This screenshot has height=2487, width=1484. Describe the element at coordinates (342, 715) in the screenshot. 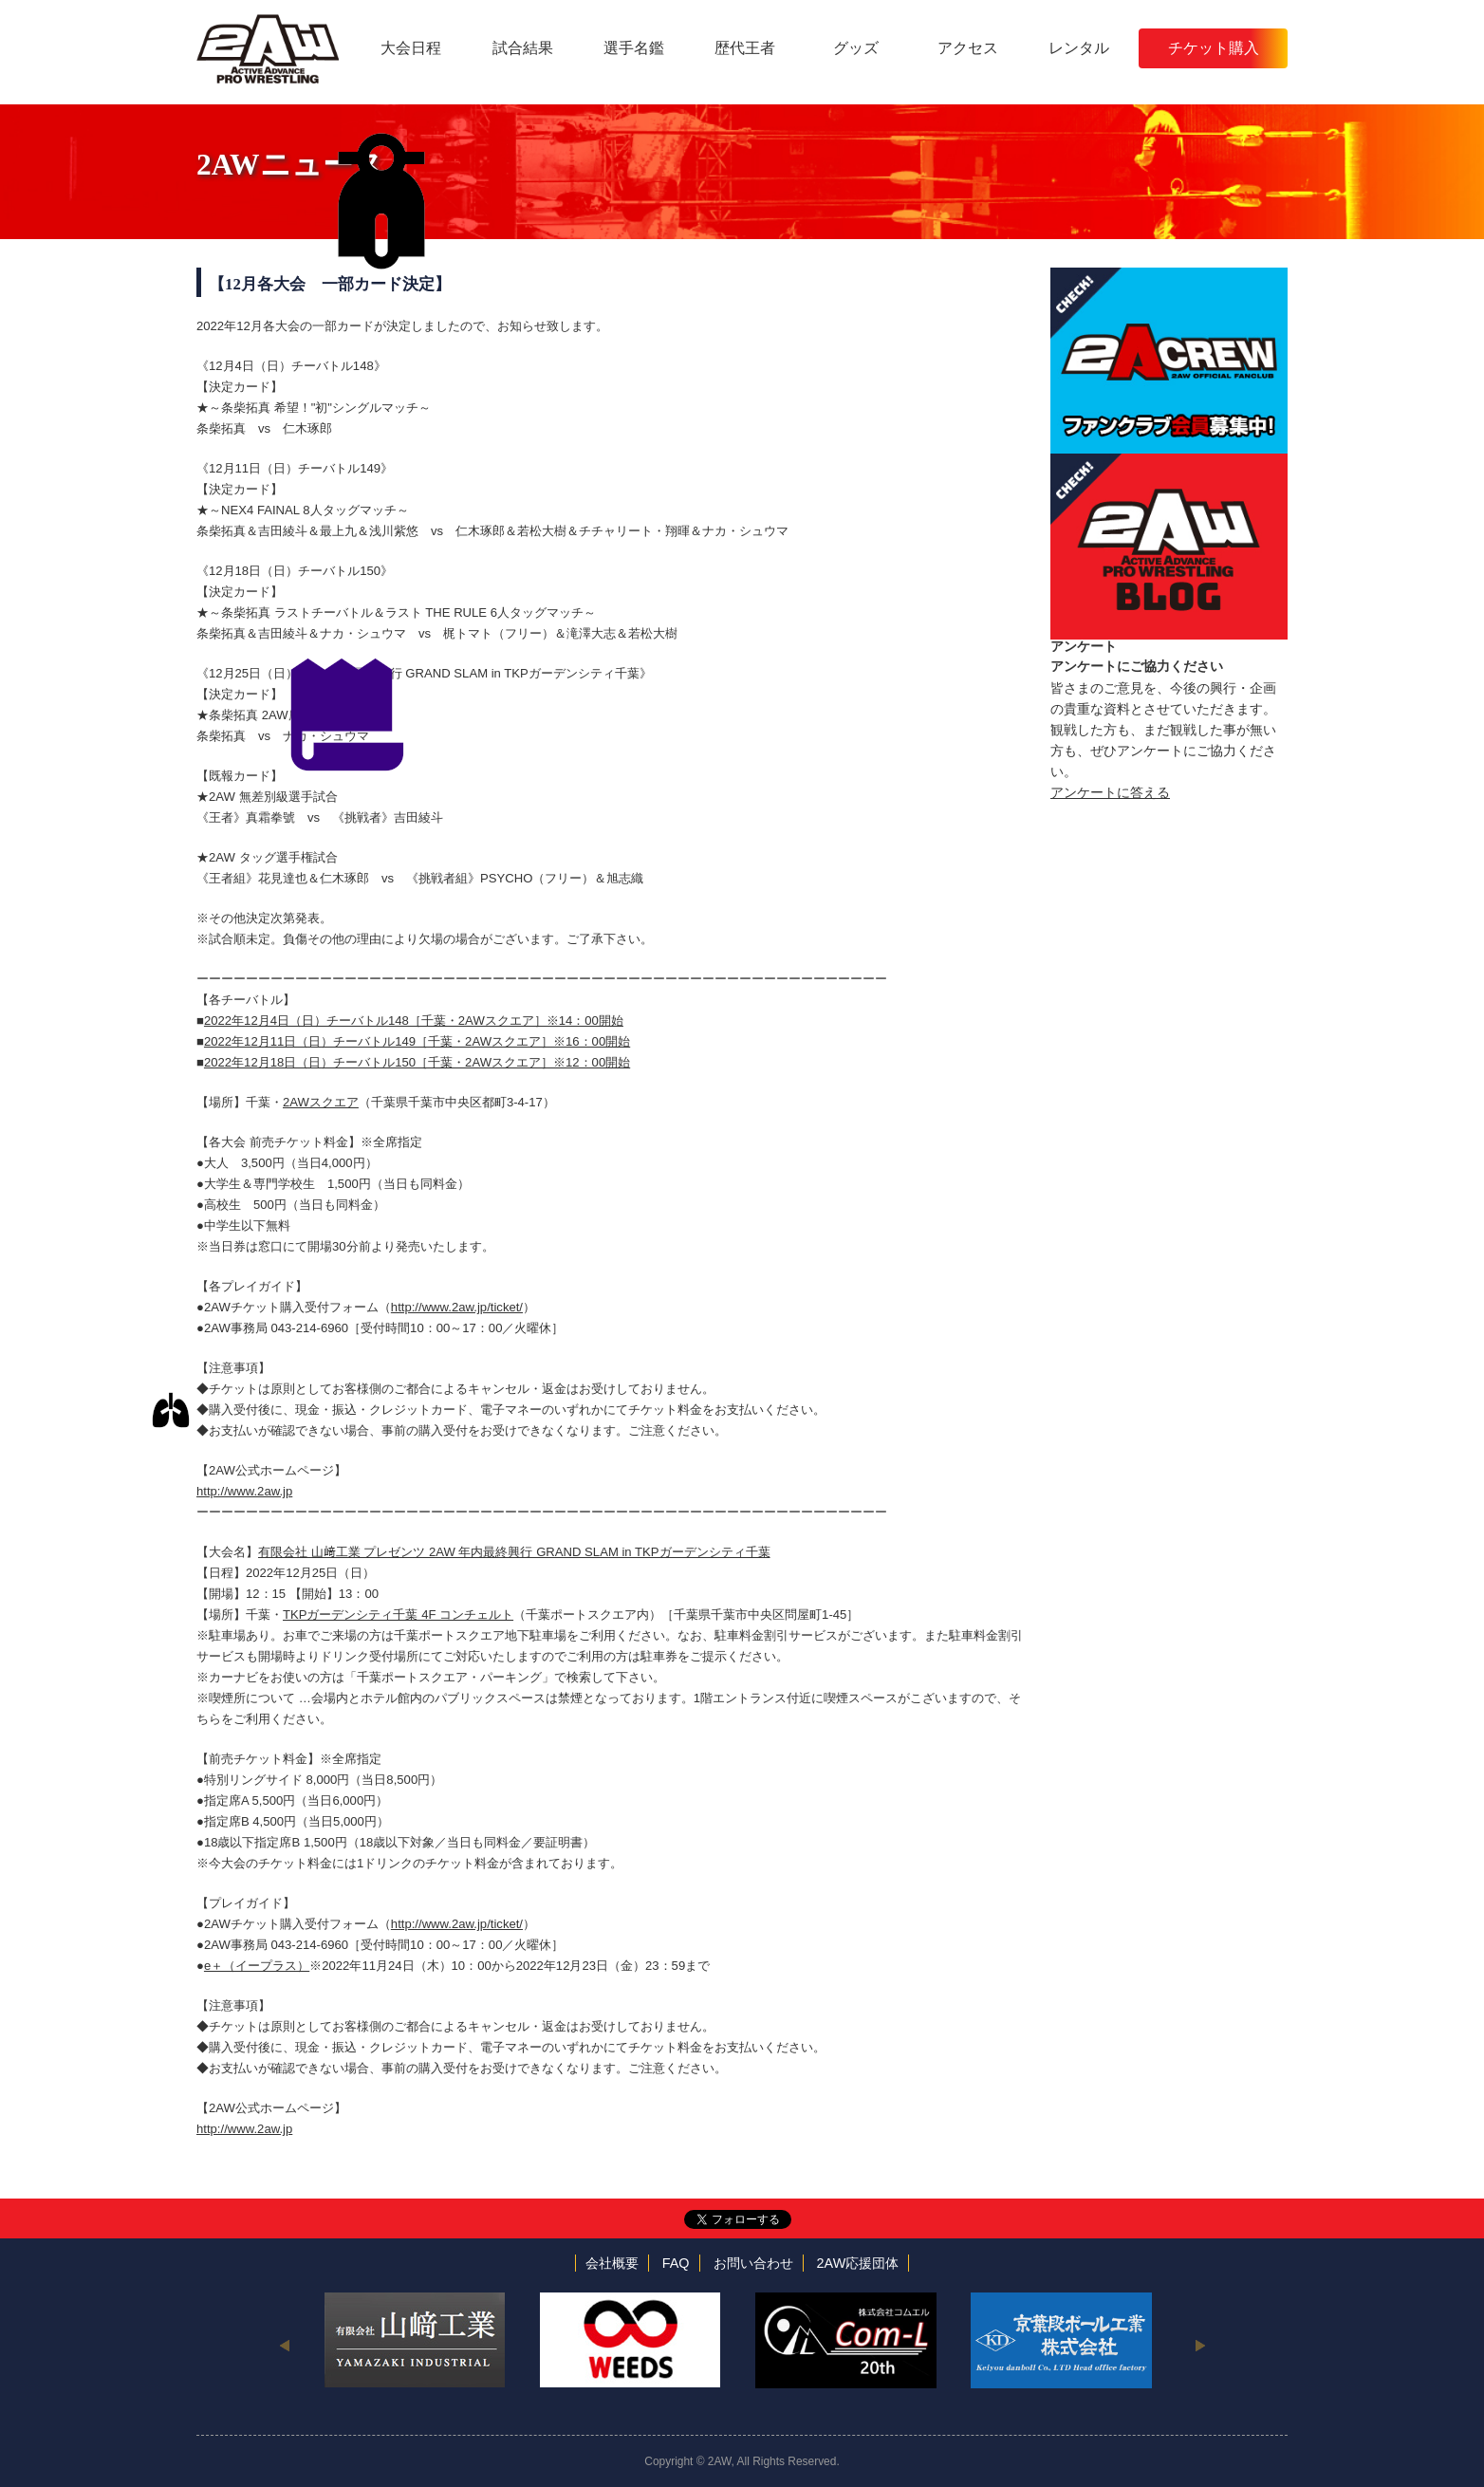

I see `view purchase receipt or transaction history` at that location.